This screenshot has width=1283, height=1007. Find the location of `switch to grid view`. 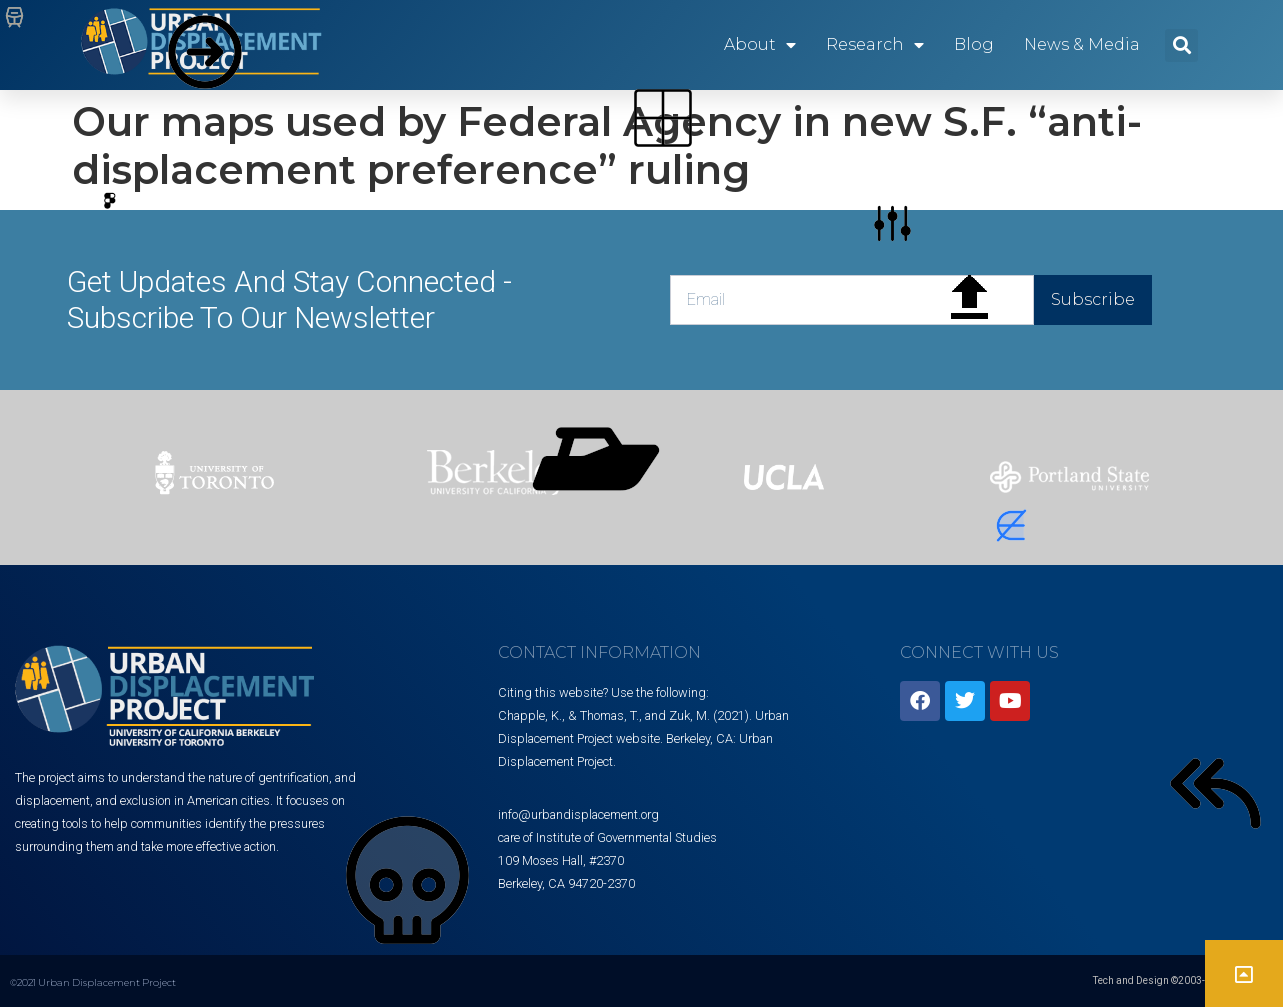

switch to grid view is located at coordinates (663, 118).